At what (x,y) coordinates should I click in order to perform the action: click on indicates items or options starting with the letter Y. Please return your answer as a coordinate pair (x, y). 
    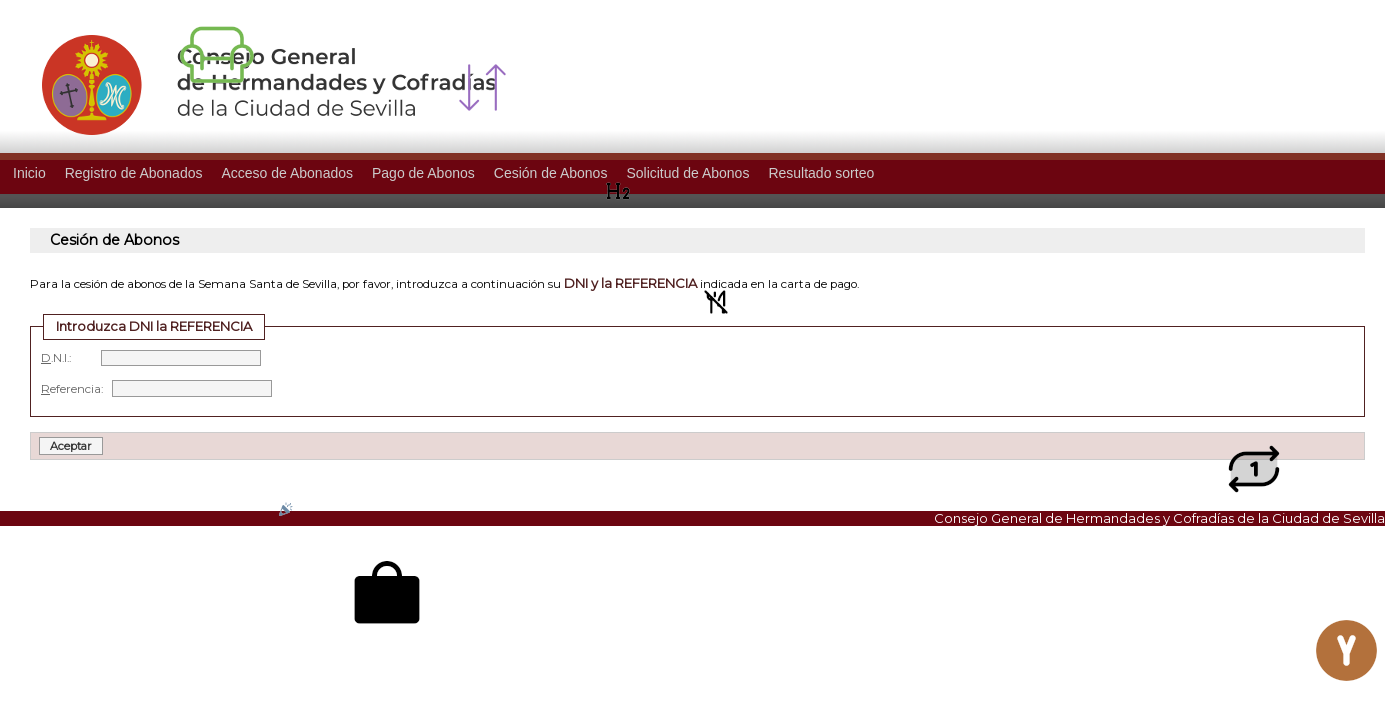
    Looking at the image, I should click on (1346, 650).